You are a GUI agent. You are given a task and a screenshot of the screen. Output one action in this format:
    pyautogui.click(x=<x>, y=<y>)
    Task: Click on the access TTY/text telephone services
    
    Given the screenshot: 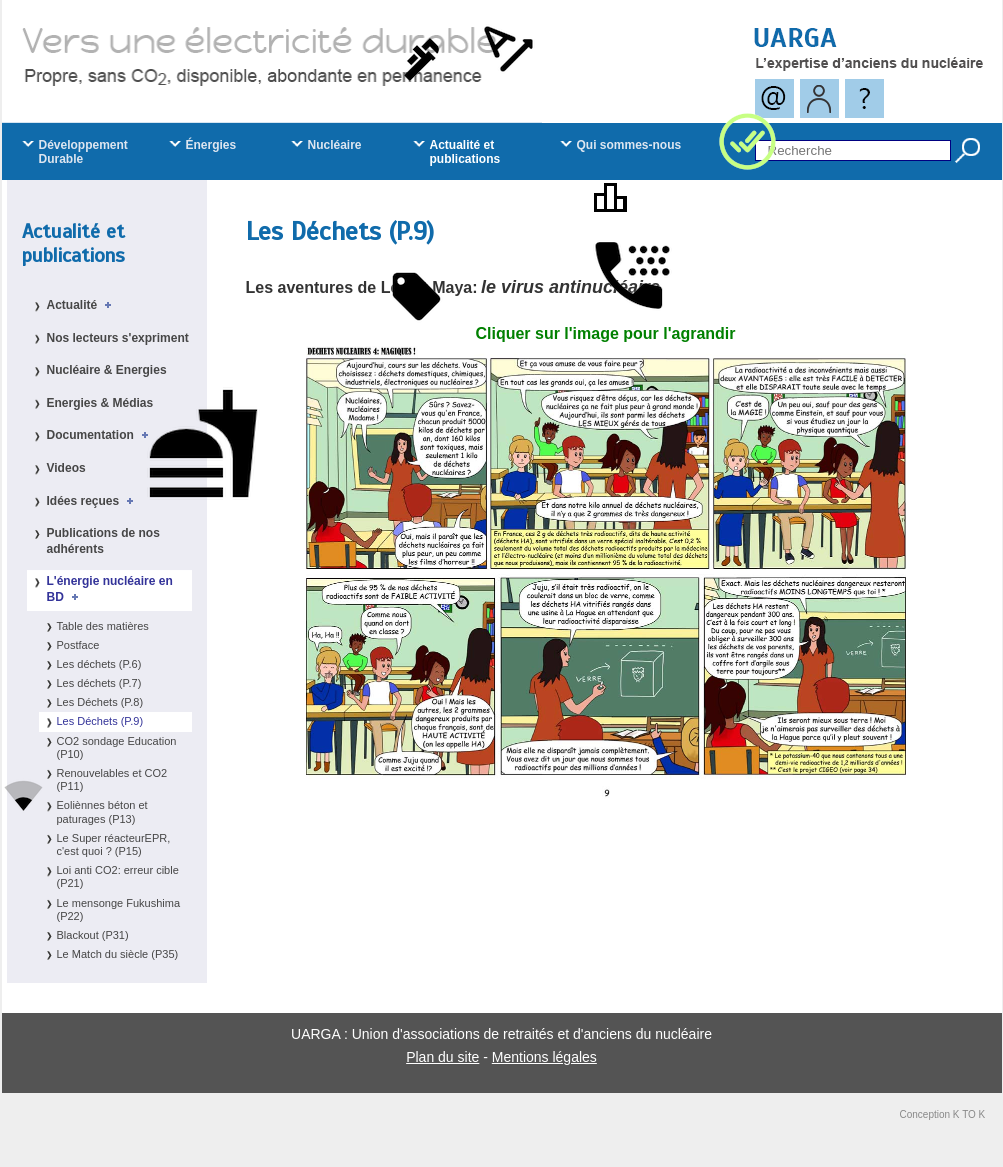 What is the action you would take?
    pyautogui.click(x=632, y=275)
    